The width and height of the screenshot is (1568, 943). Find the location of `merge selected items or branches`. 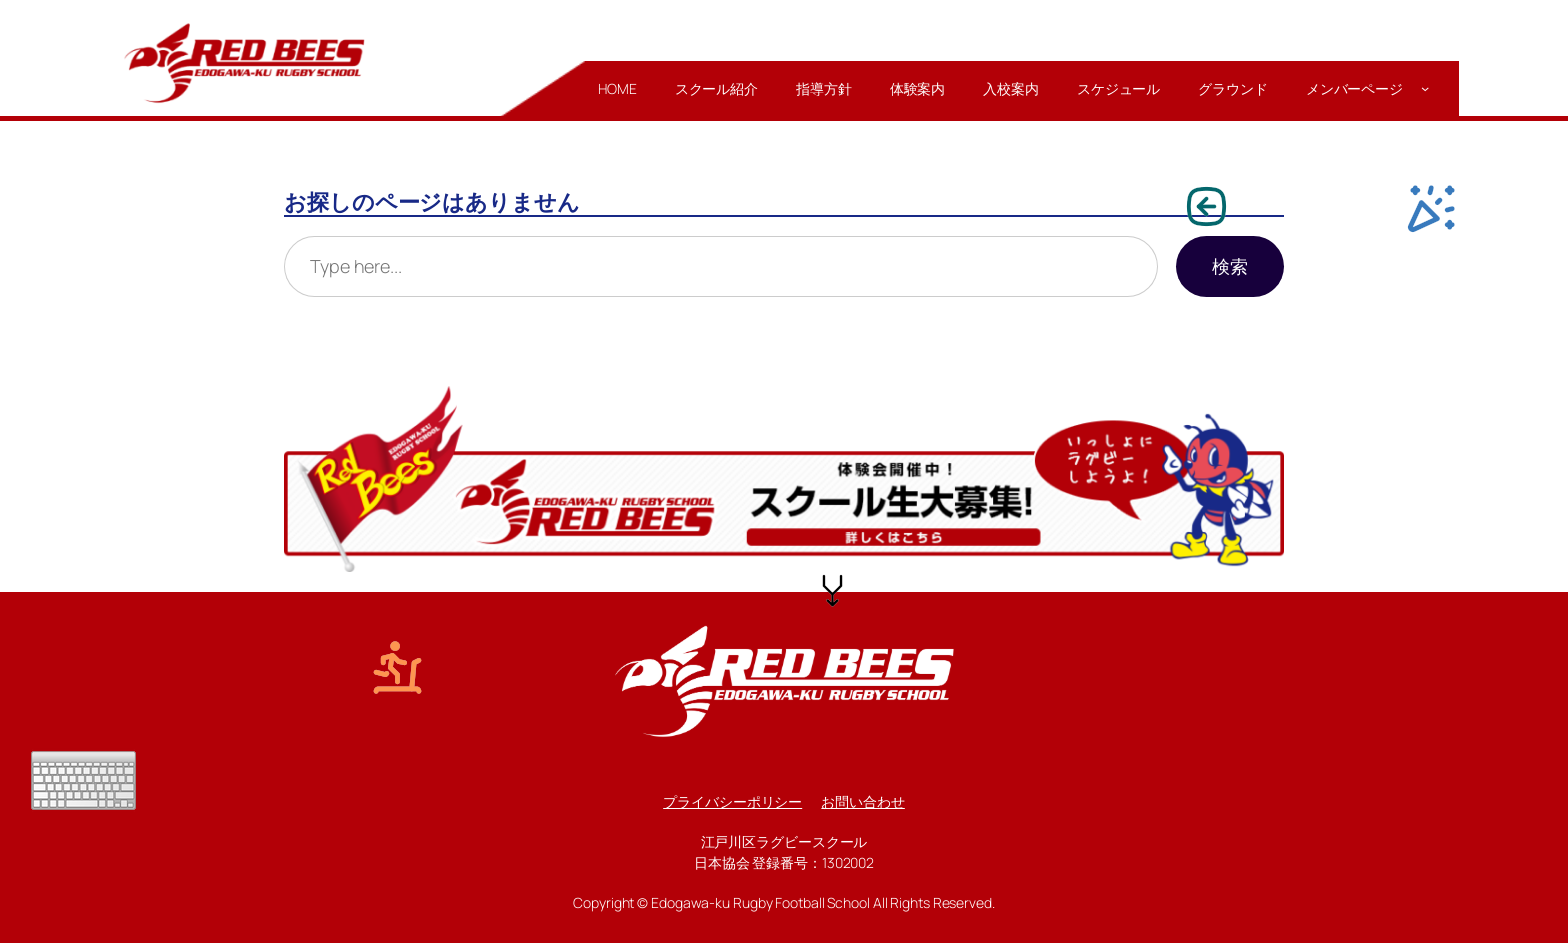

merge selected items or branches is located at coordinates (832, 589).